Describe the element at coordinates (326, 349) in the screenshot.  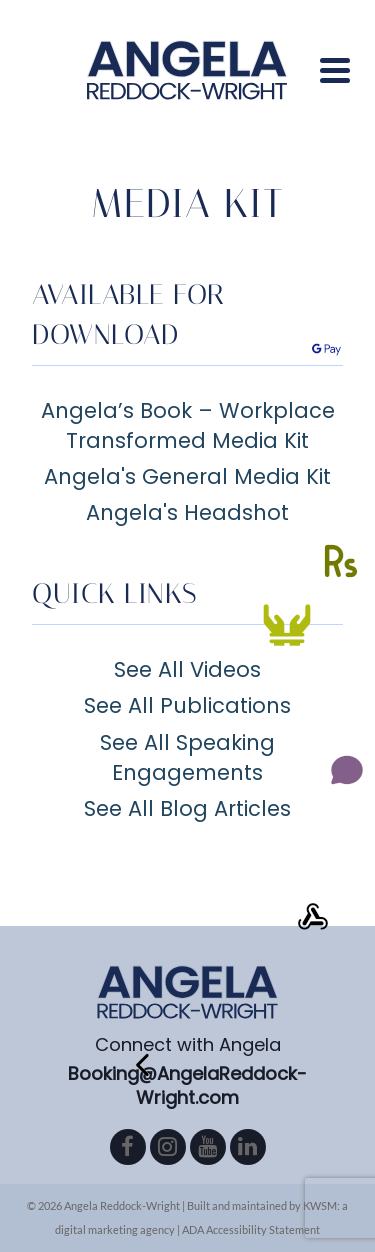
I see `pay with google pay` at that location.